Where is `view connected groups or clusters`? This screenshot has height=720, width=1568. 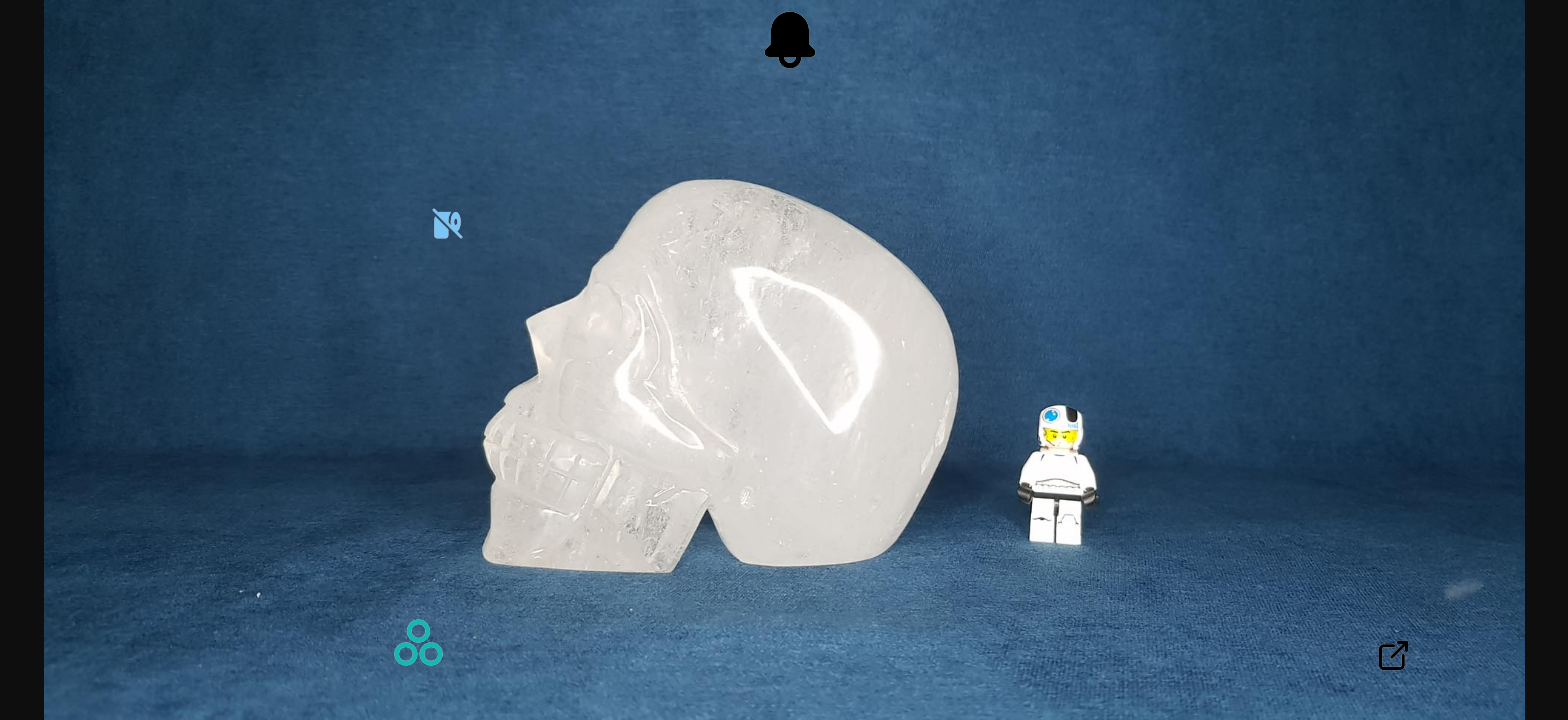 view connected groups or clusters is located at coordinates (418, 642).